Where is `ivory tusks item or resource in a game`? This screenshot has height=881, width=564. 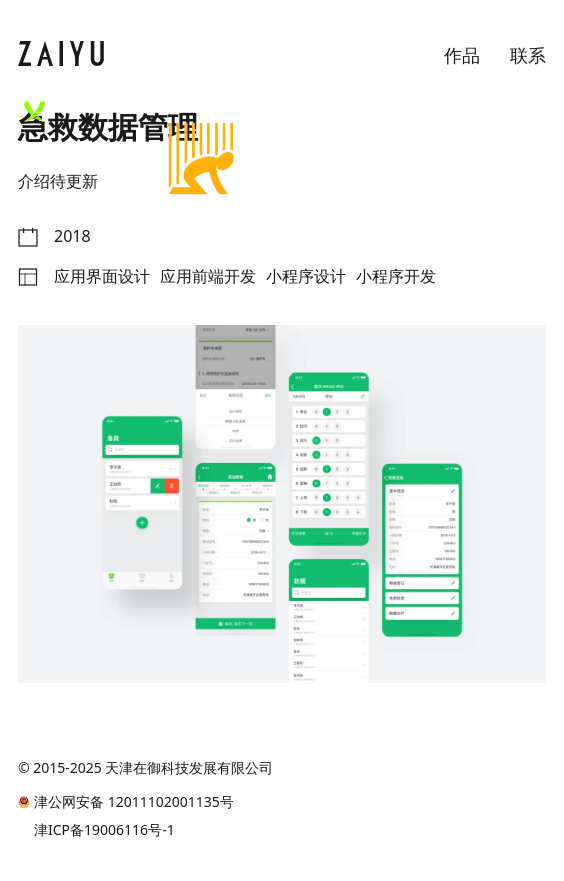
ivory tusks item or resource in a game is located at coordinates (34, 111).